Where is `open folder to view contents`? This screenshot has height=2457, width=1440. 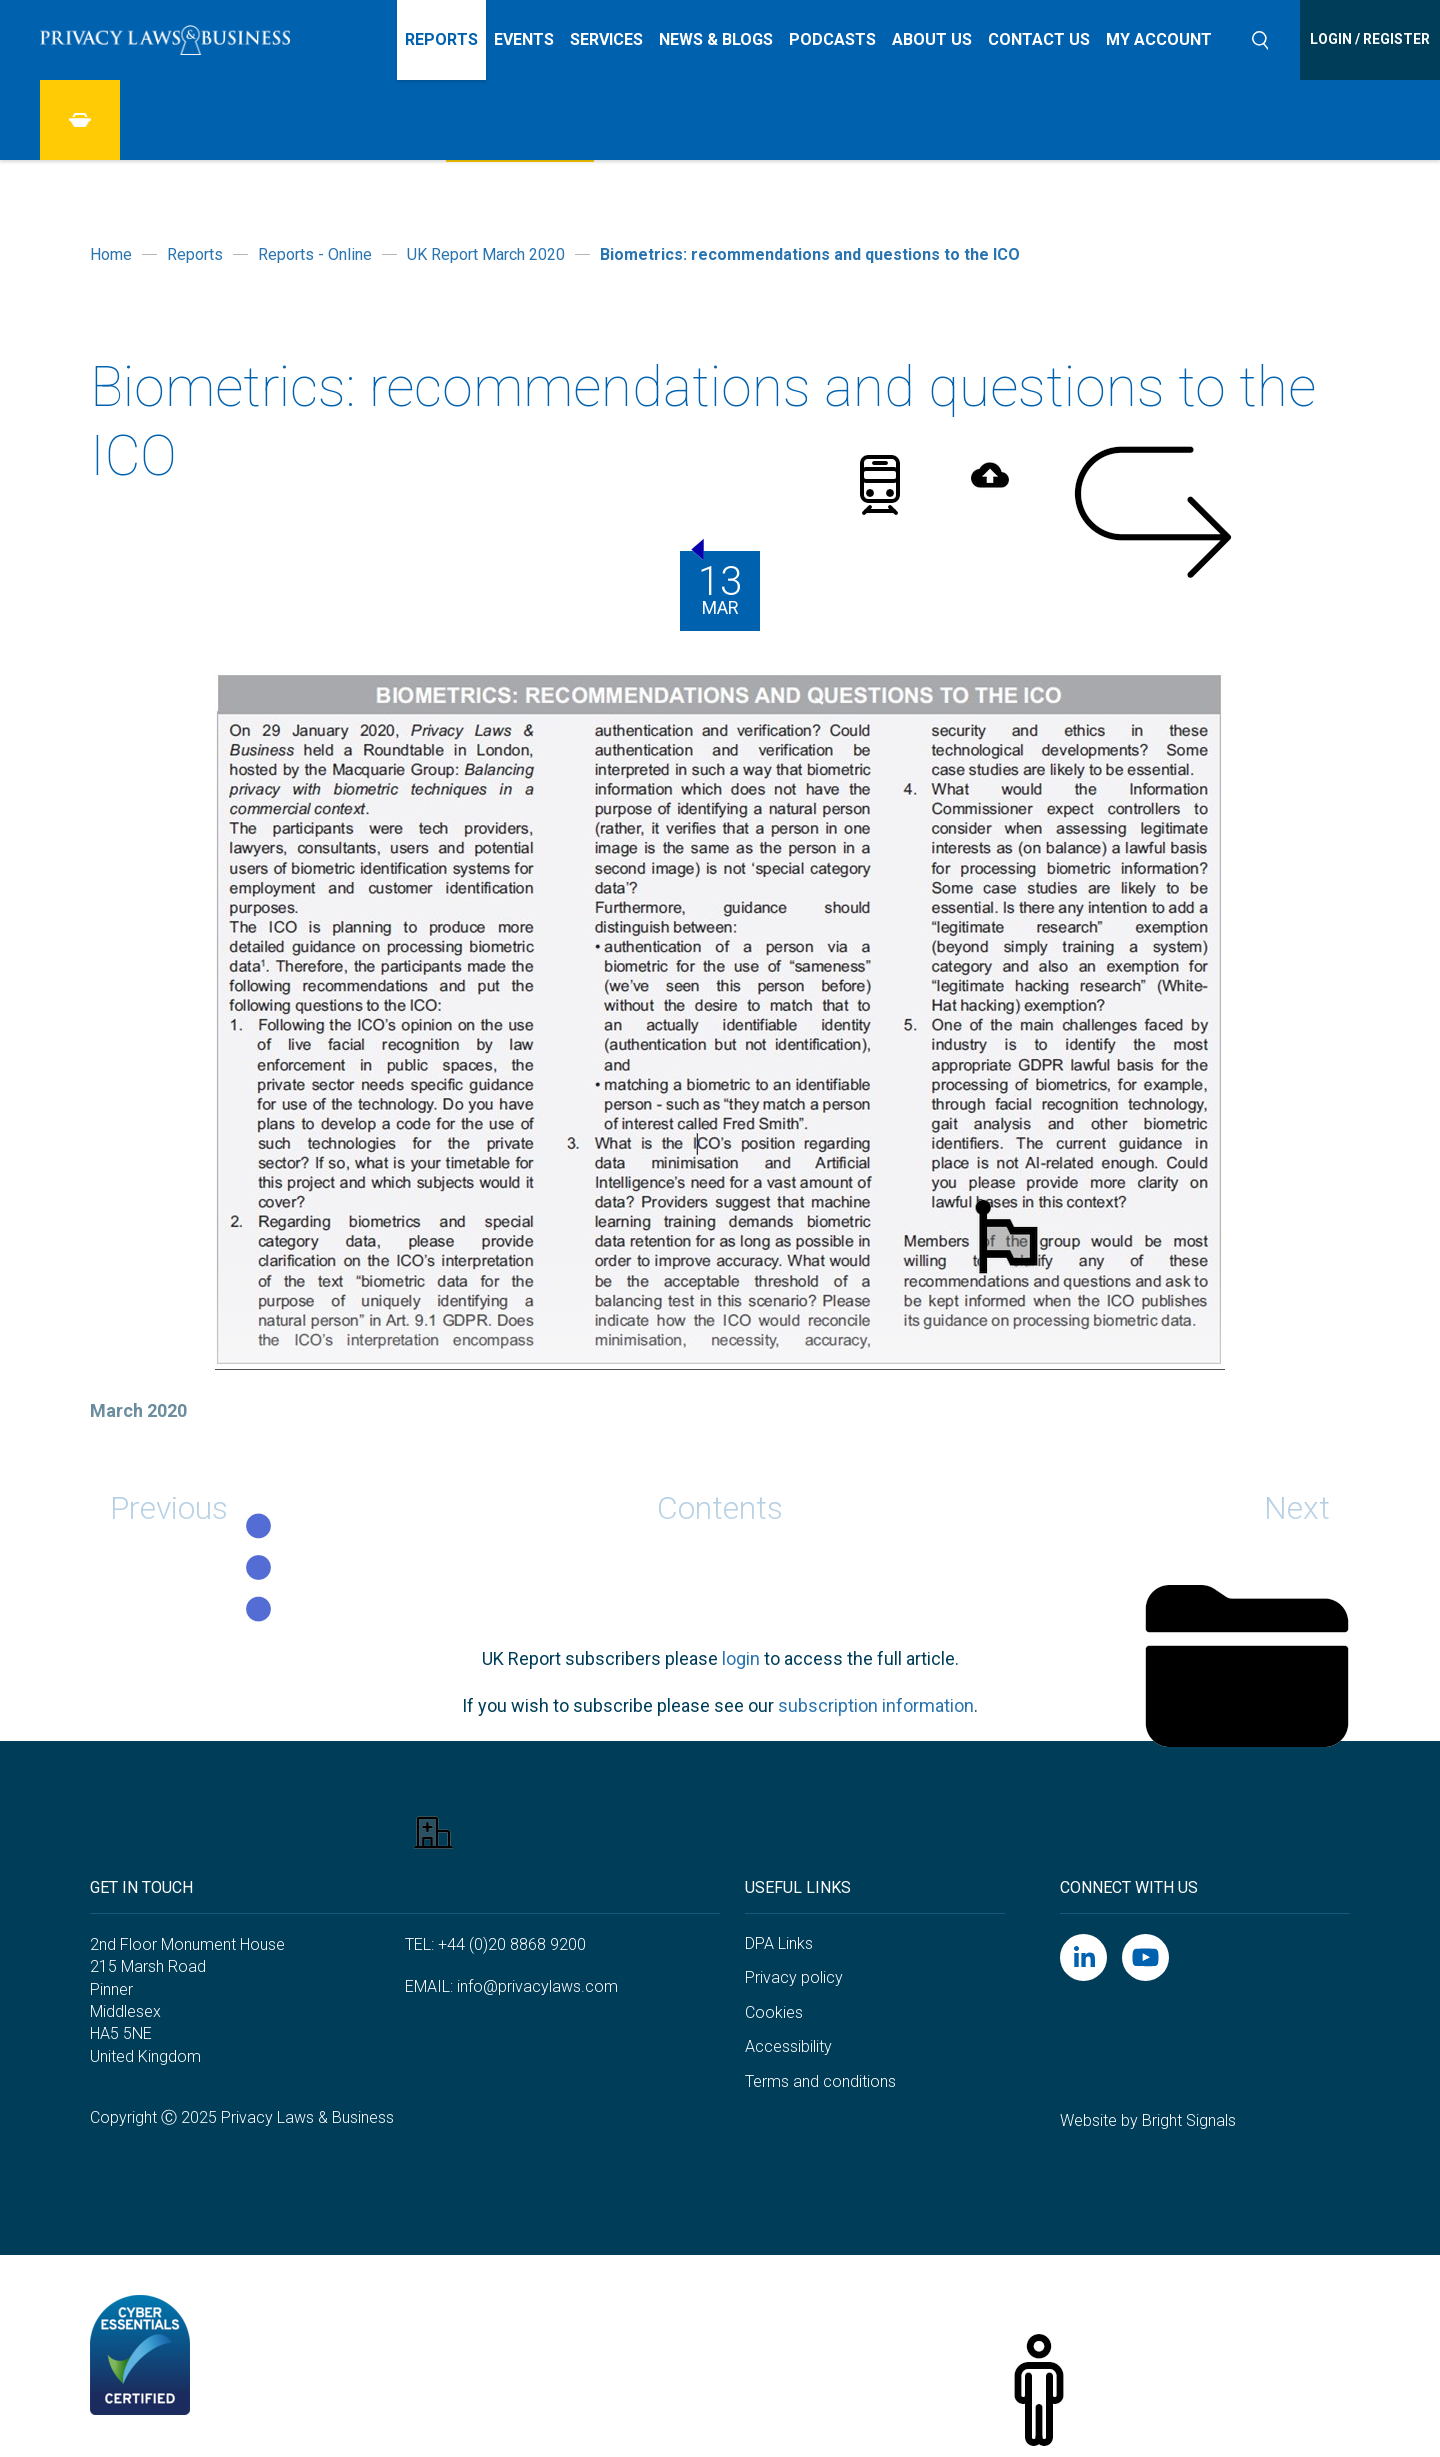
open folder to view contents is located at coordinates (1247, 1666).